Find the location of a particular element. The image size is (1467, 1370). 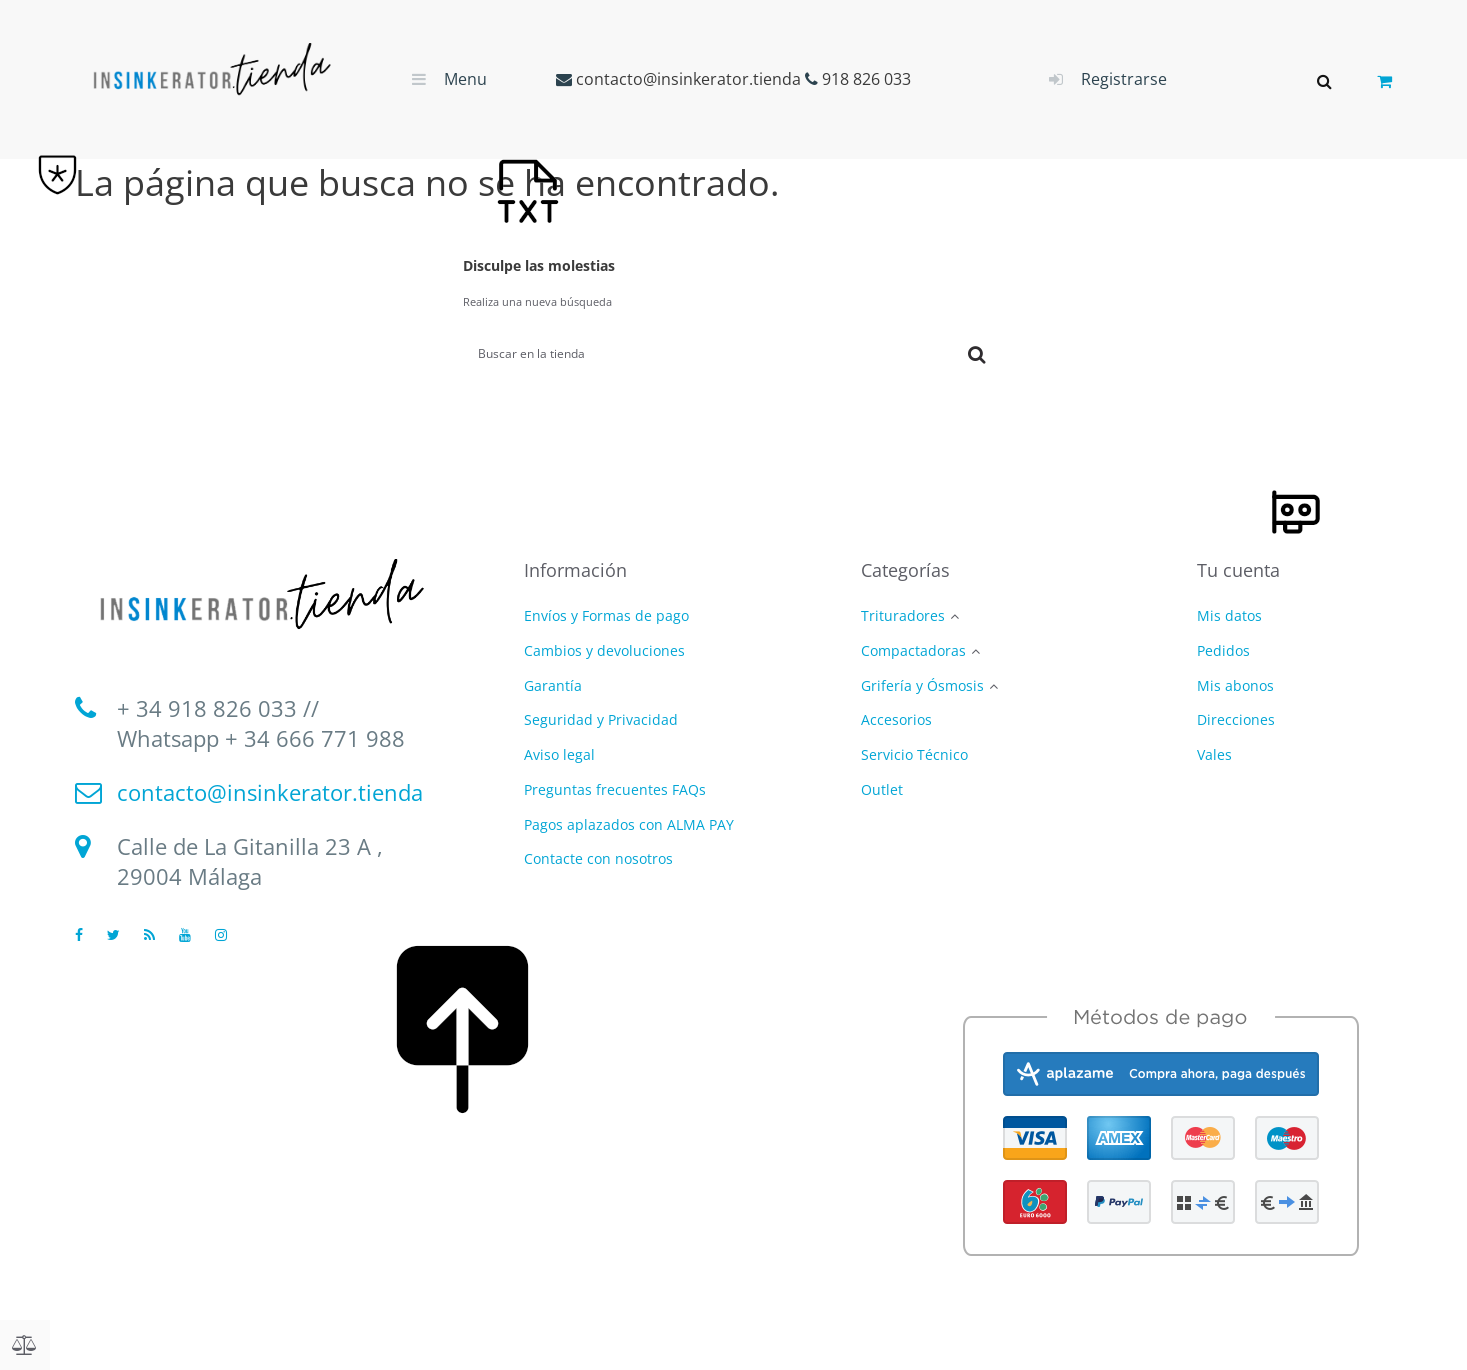

indicates premium or verified security status is located at coordinates (57, 172).